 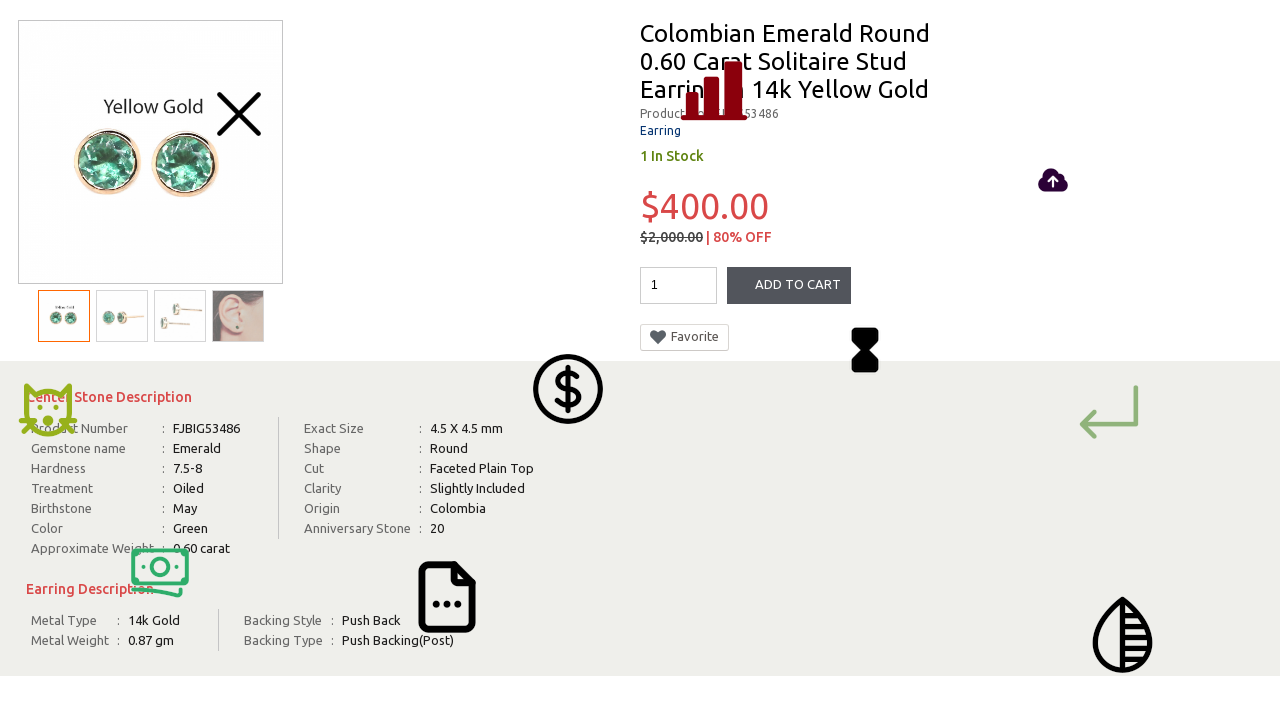 What do you see at coordinates (714, 92) in the screenshot?
I see `view analytics or statistics` at bounding box center [714, 92].